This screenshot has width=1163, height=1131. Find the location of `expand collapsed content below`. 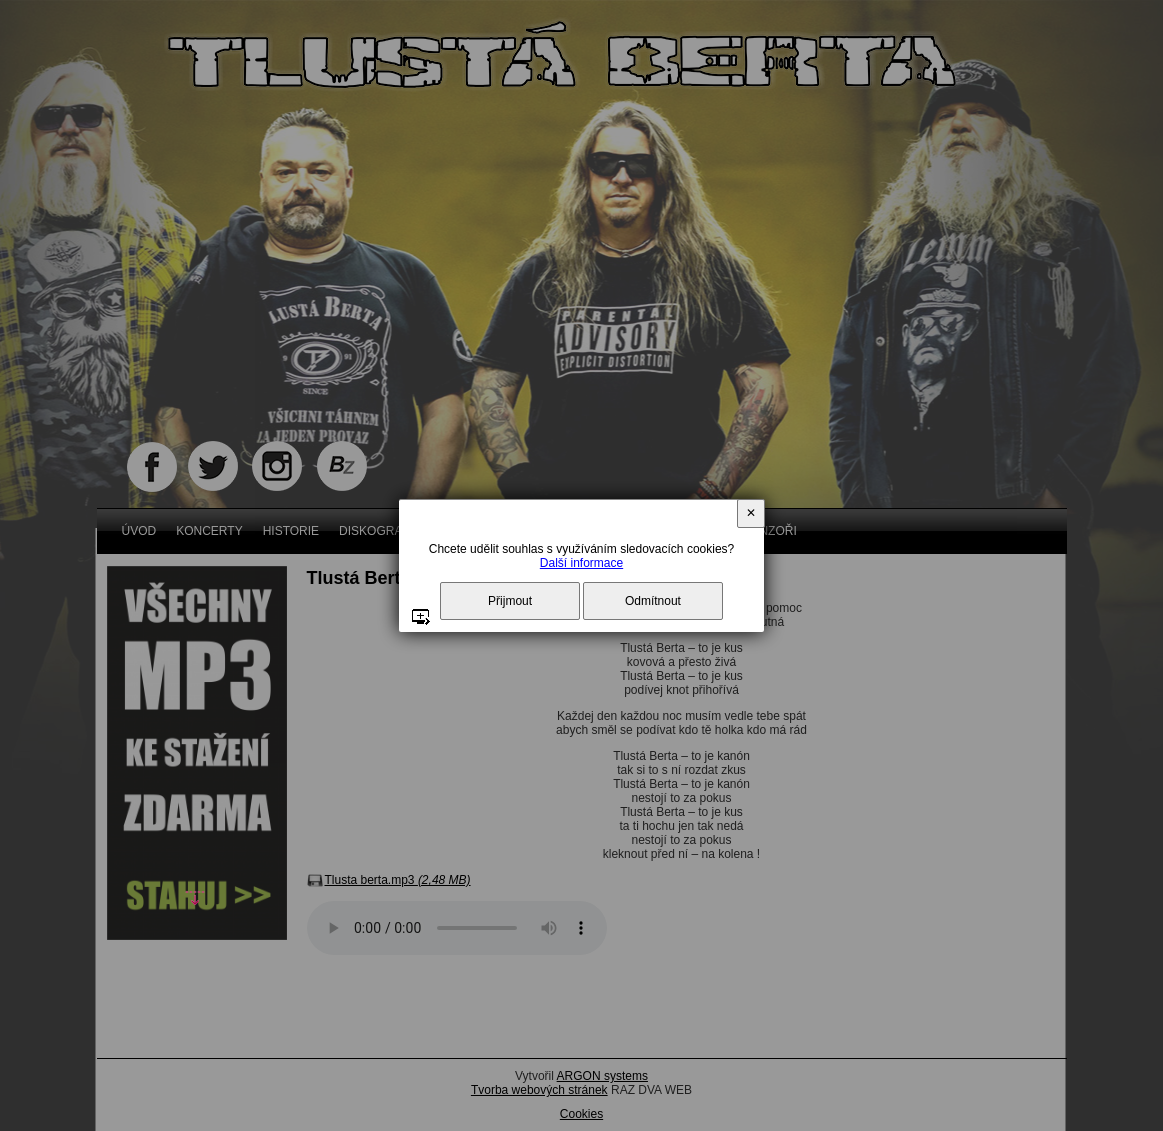

expand collapsed content below is located at coordinates (195, 898).